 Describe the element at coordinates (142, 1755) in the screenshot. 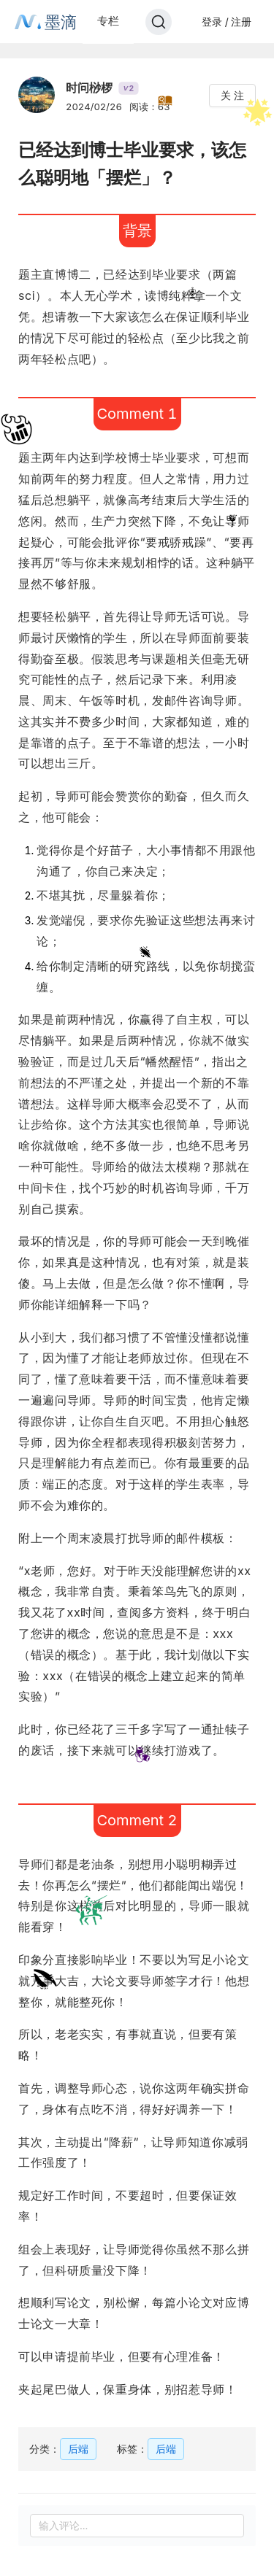

I see `view battery status or power levels` at that location.